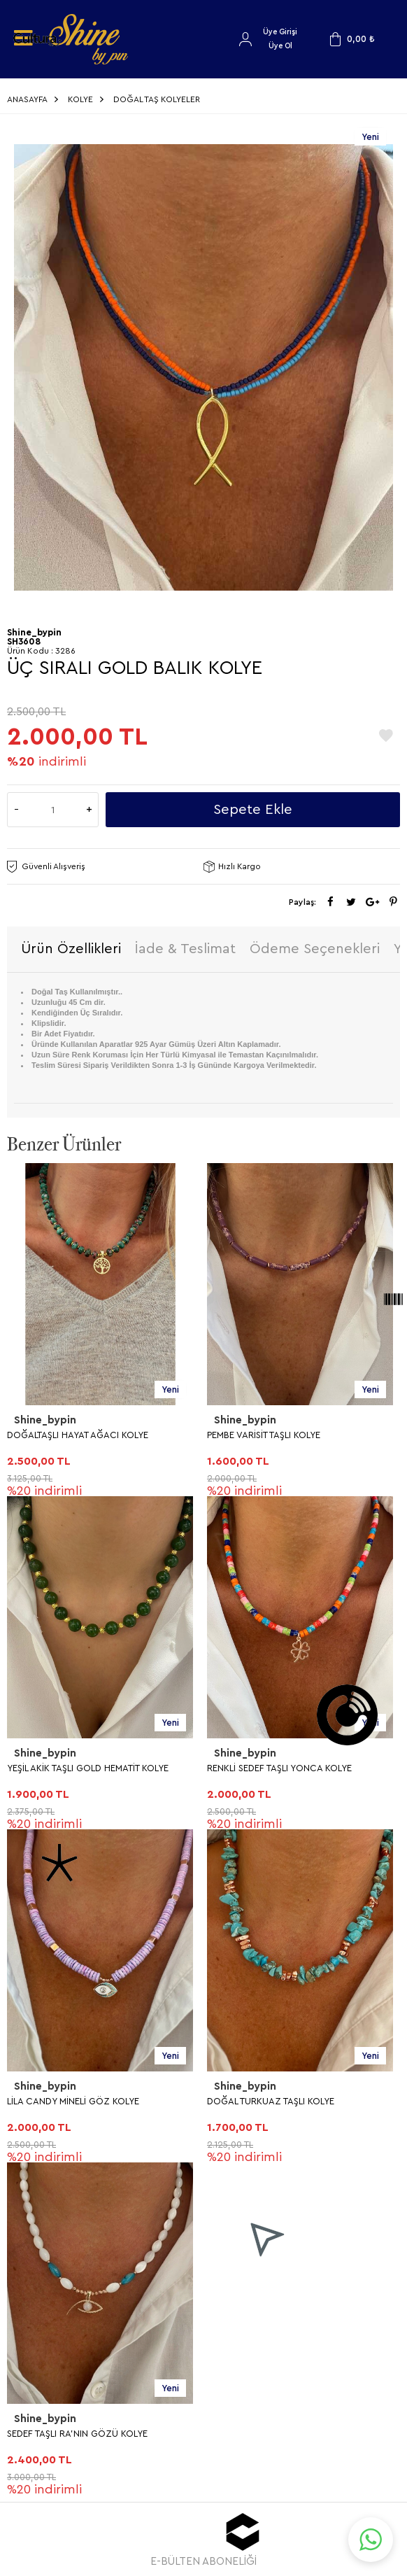 Image resolution: width=407 pixels, height=2576 pixels. What do you see at coordinates (59, 1863) in the screenshot?
I see `advent of code logo` at bounding box center [59, 1863].